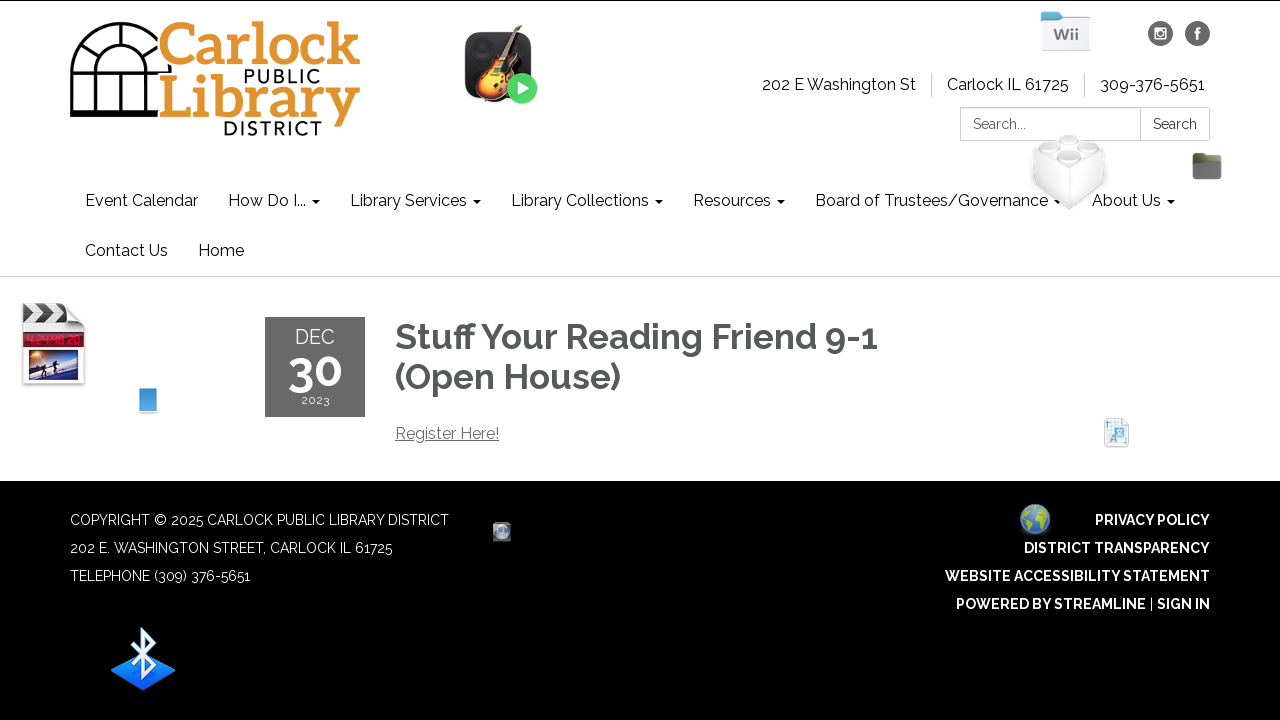 The height and width of the screenshot is (720, 1280). Describe the element at coordinates (148, 400) in the screenshot. I see `iPad Air with cellular connectivity` at that location.